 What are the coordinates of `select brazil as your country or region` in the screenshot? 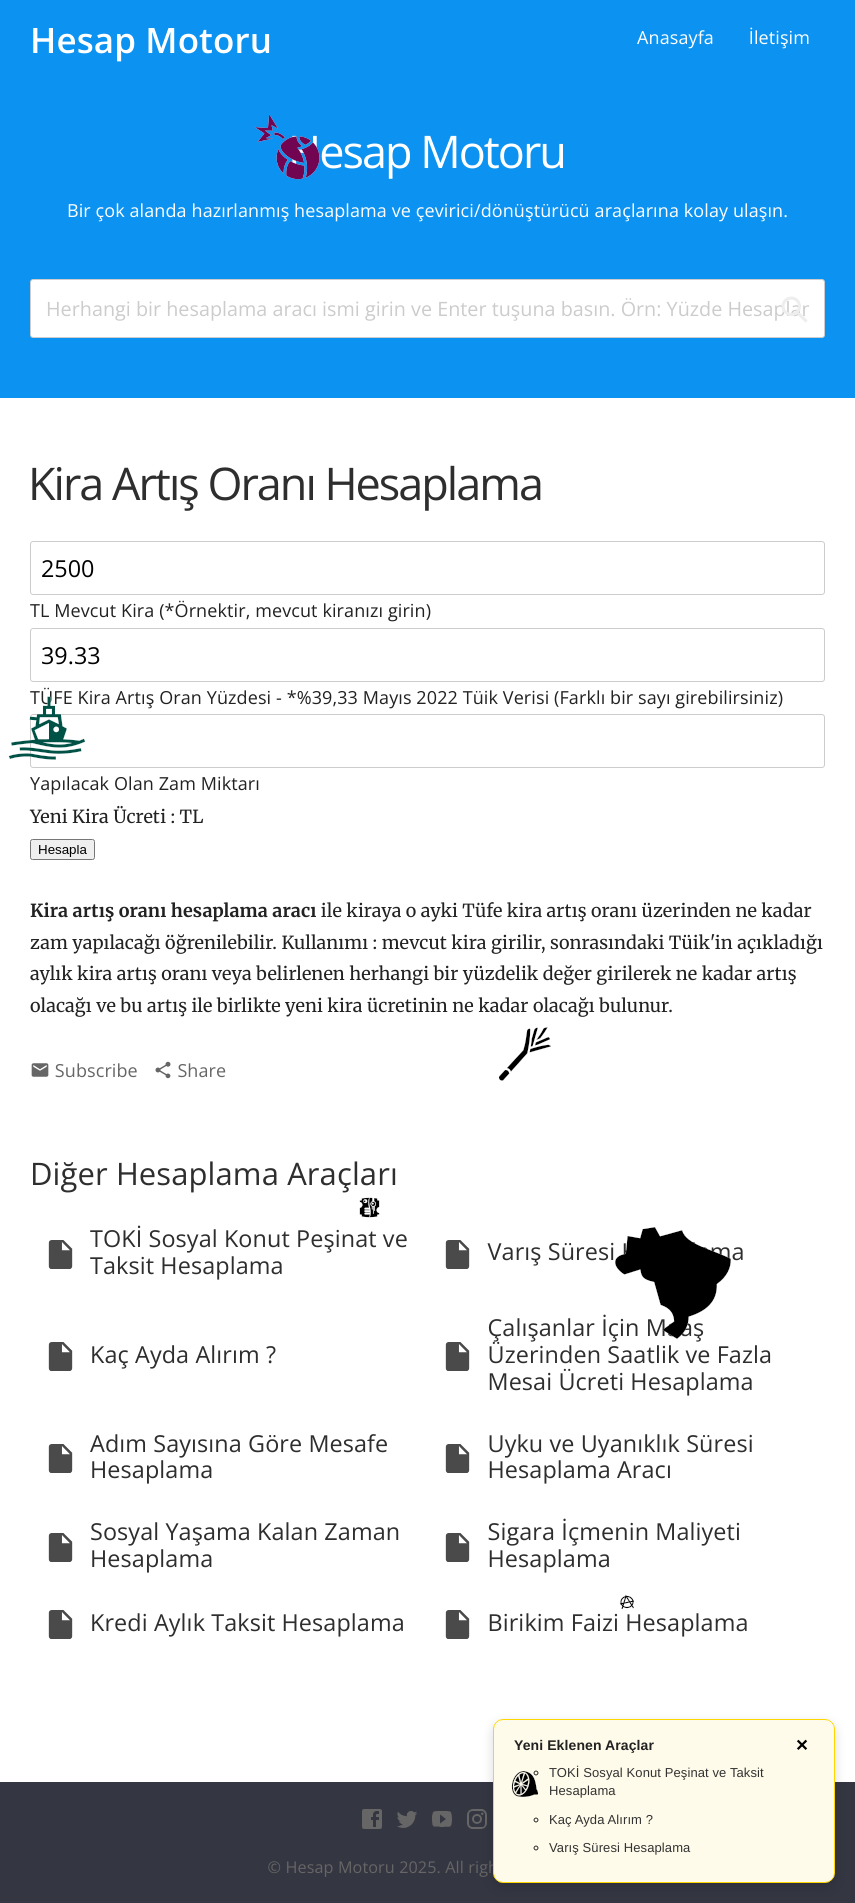 It's located at (673, 1283).